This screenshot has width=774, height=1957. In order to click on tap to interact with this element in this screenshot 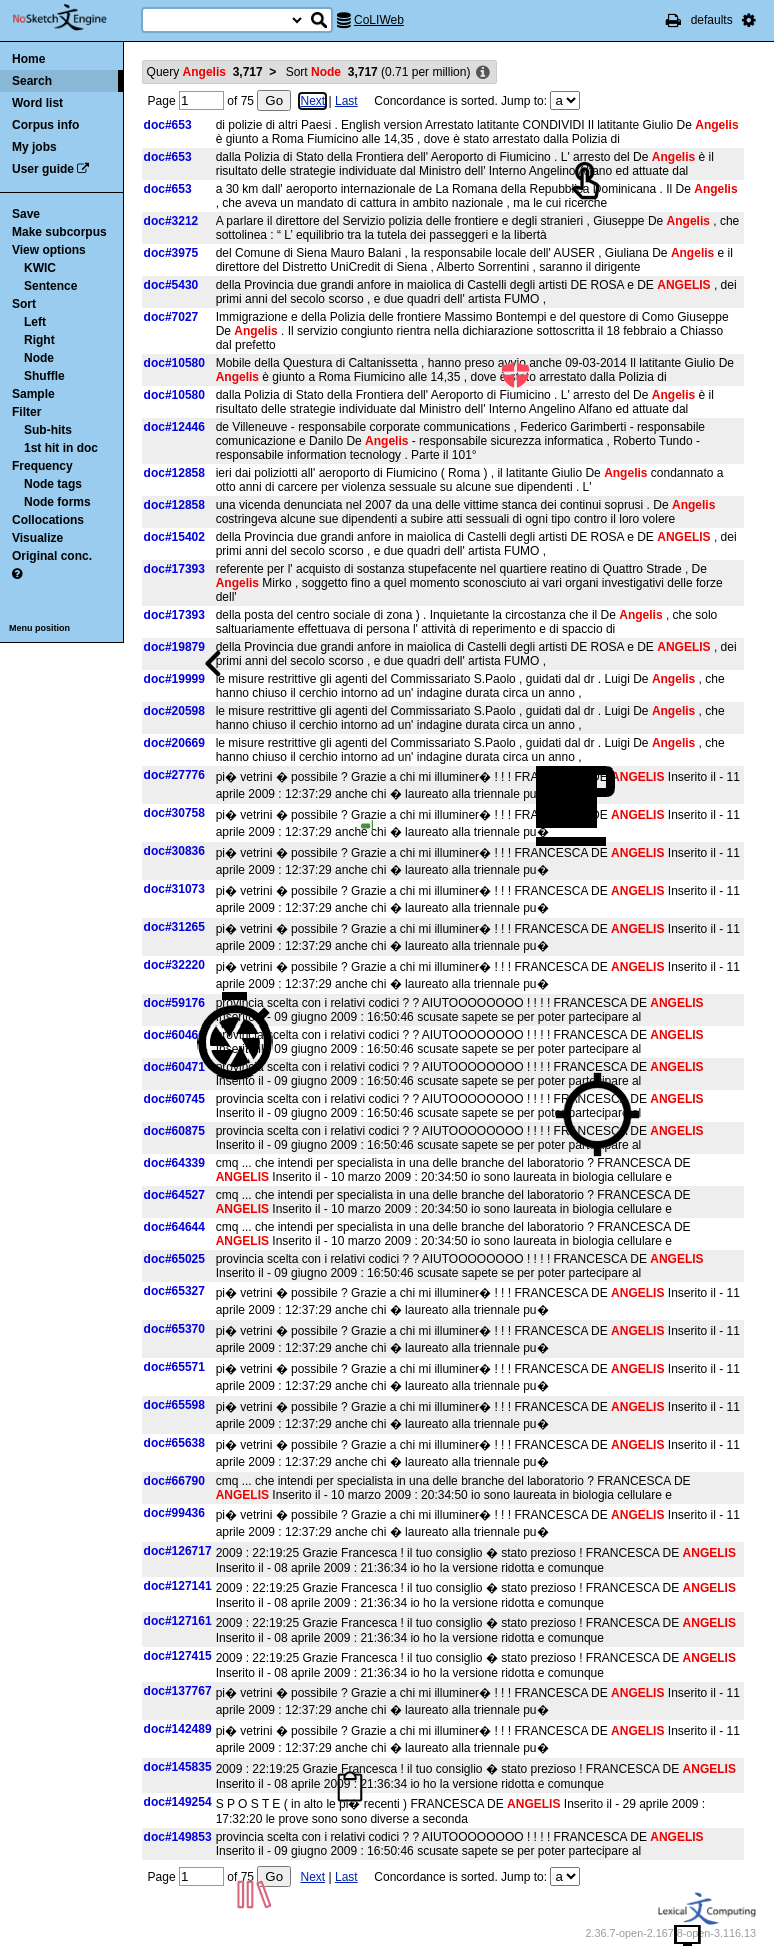, I will do `click(585, 181)`.